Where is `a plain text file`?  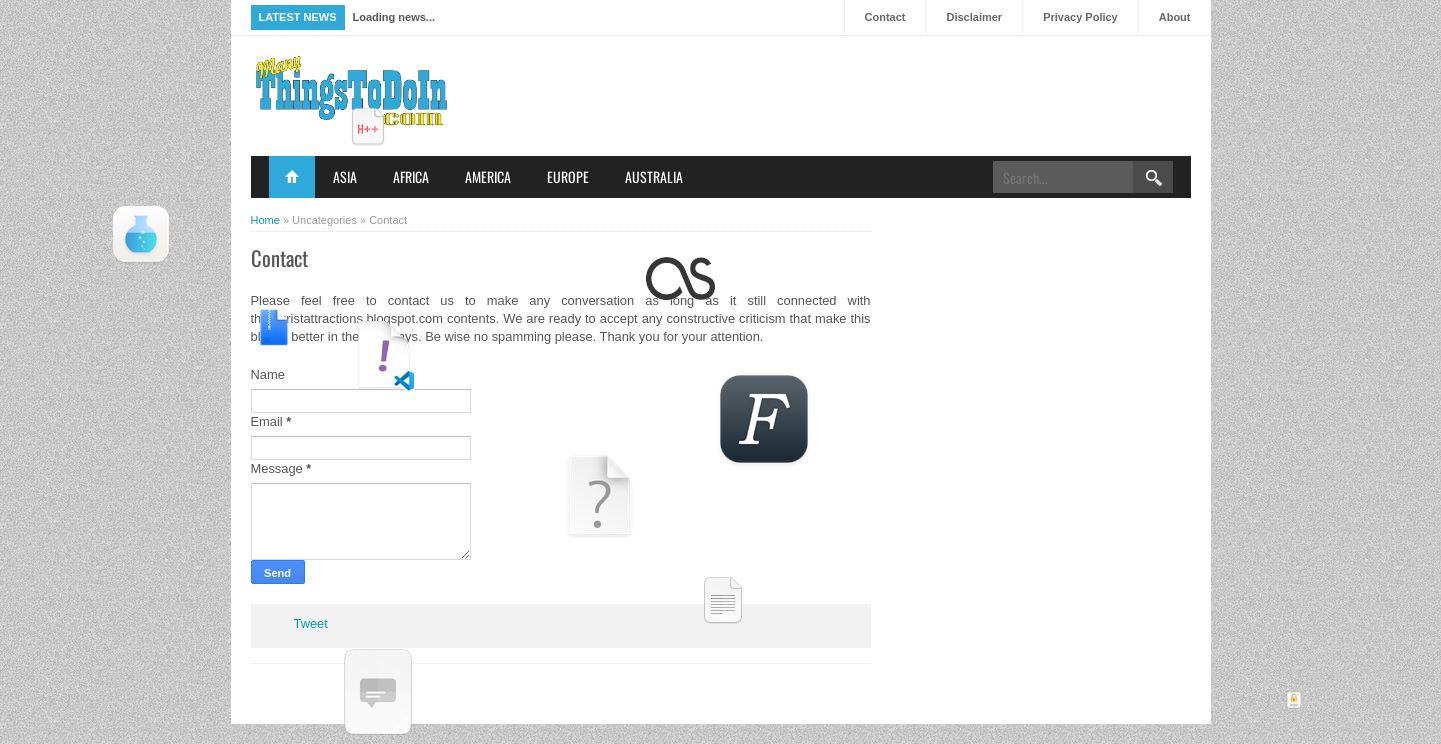 a plain text file is located at coordinates (723, 600).